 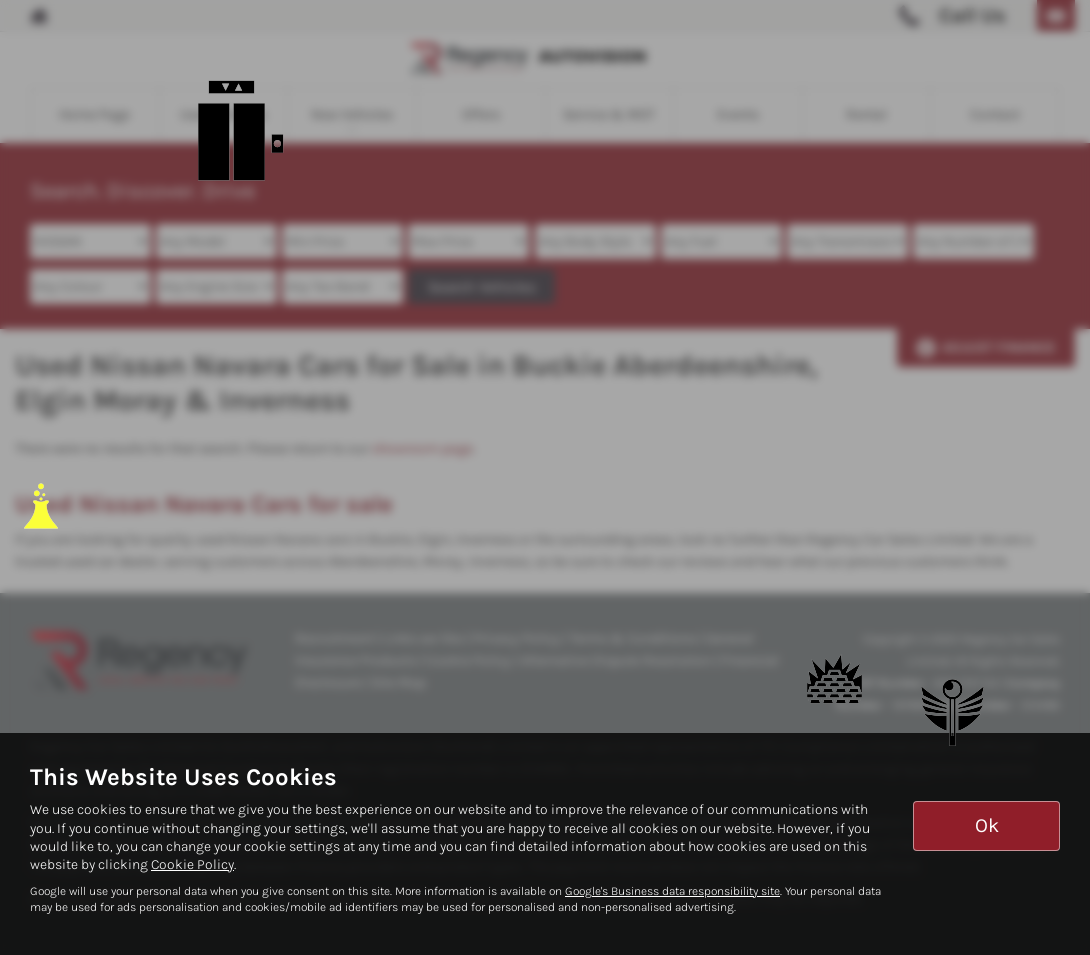 I want to click on view your in-game currency or gold balance, so click(x=834, y=676).